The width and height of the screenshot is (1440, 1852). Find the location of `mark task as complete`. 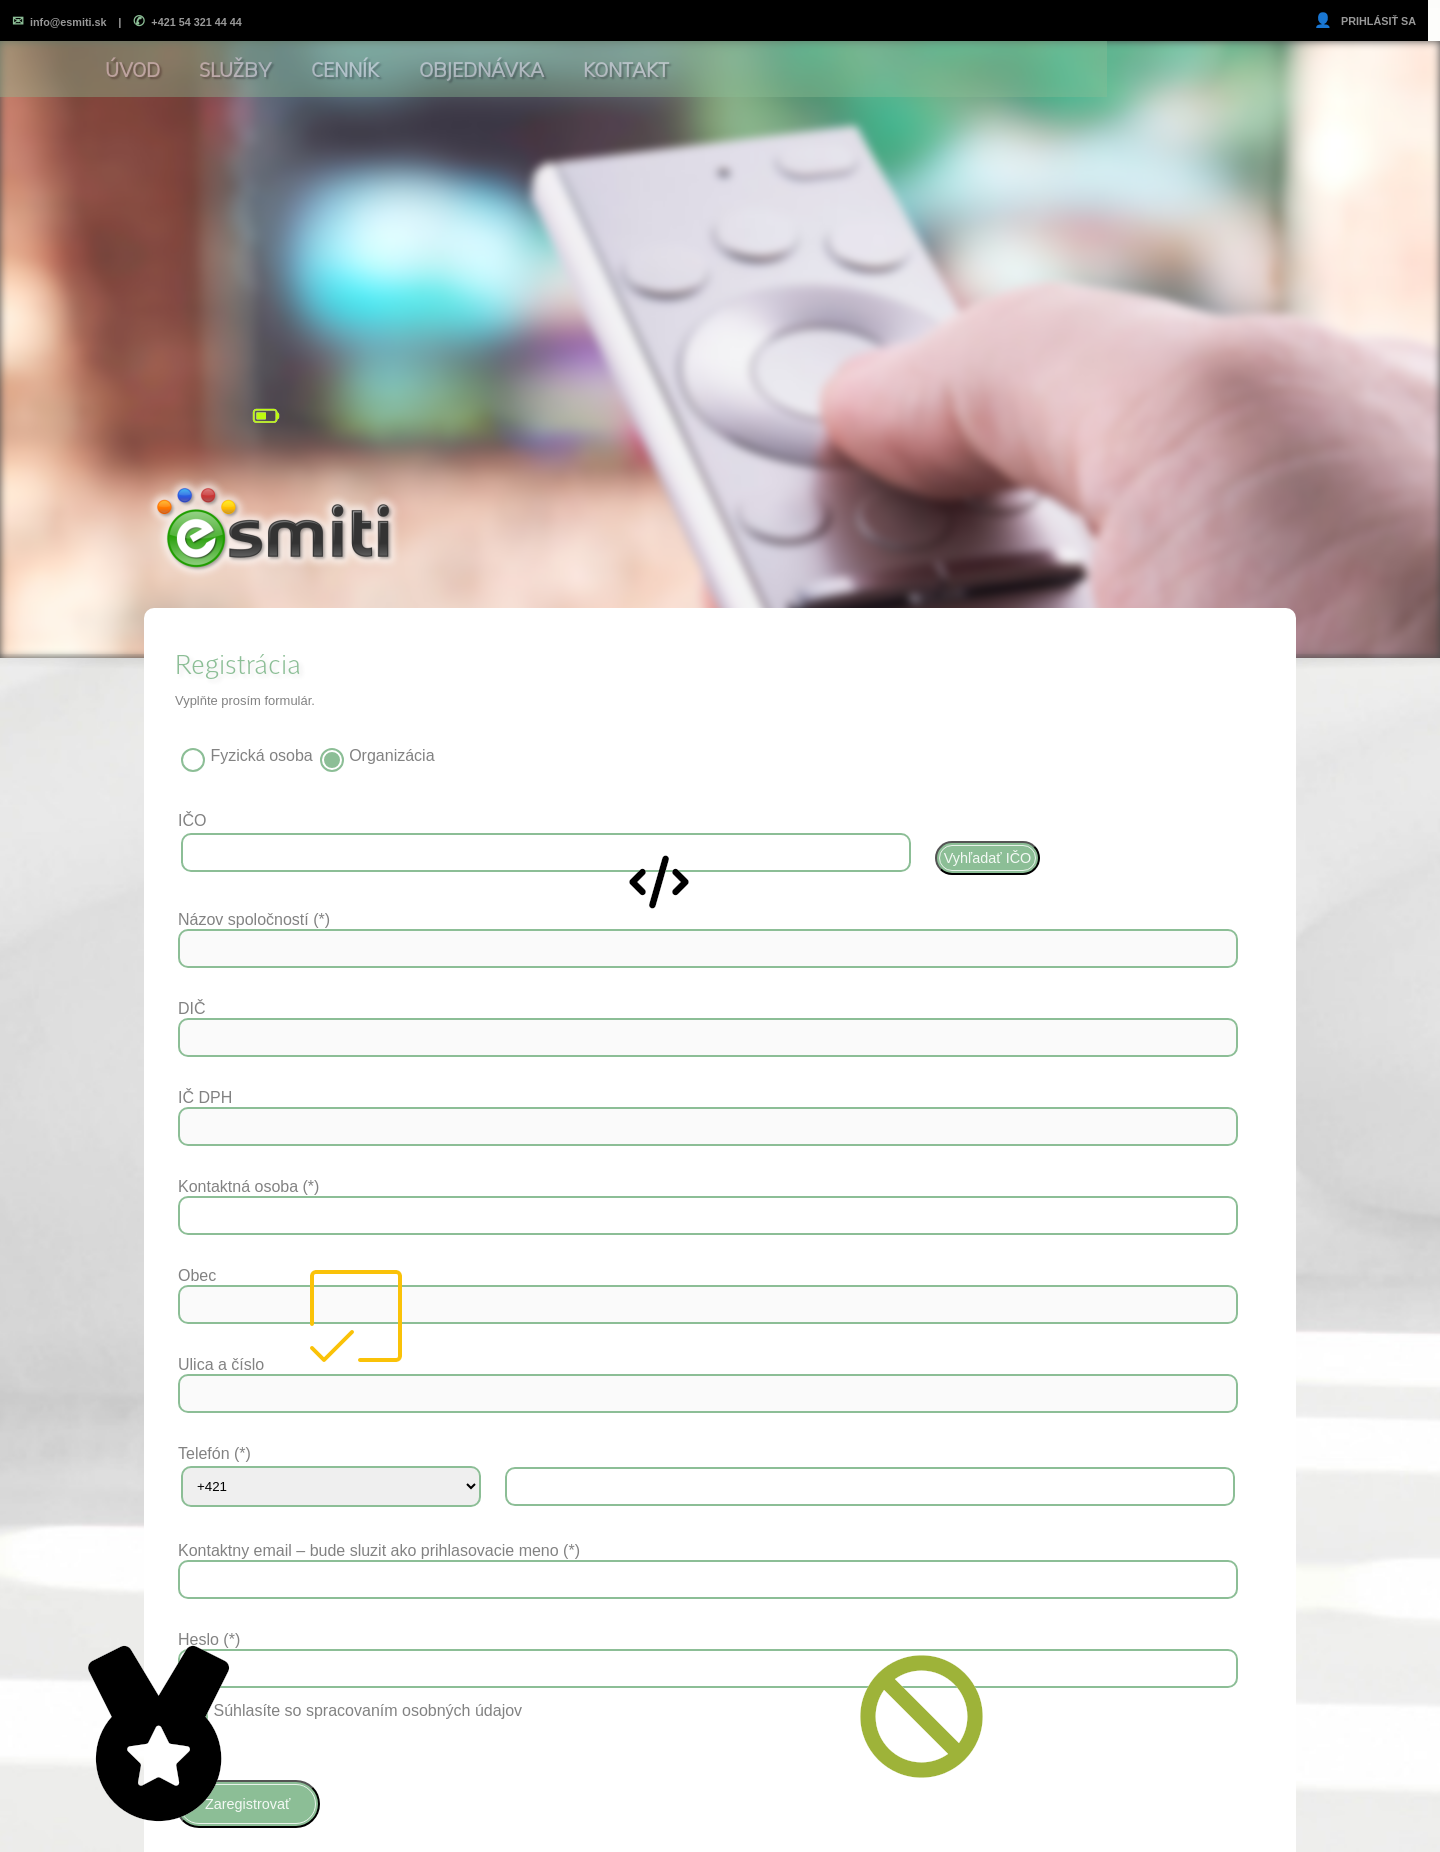

mark task as complete is located at coordinates (356, 1316).